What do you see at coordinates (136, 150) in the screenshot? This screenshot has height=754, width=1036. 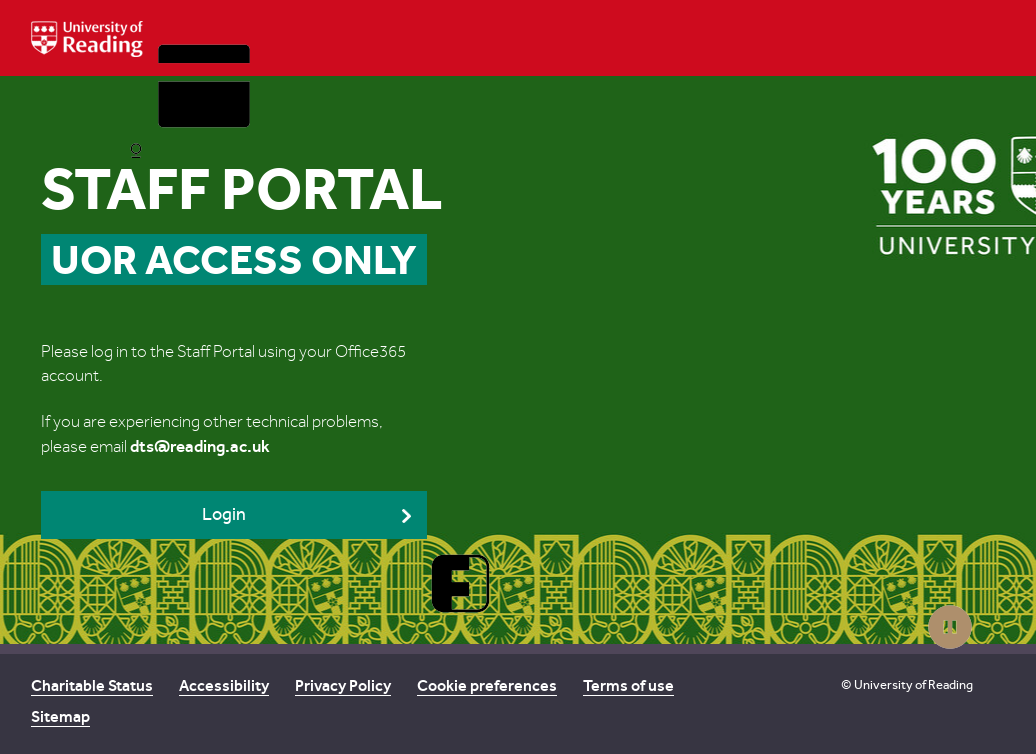 I see `mark a location on the map` at bounding box center [136, 150].